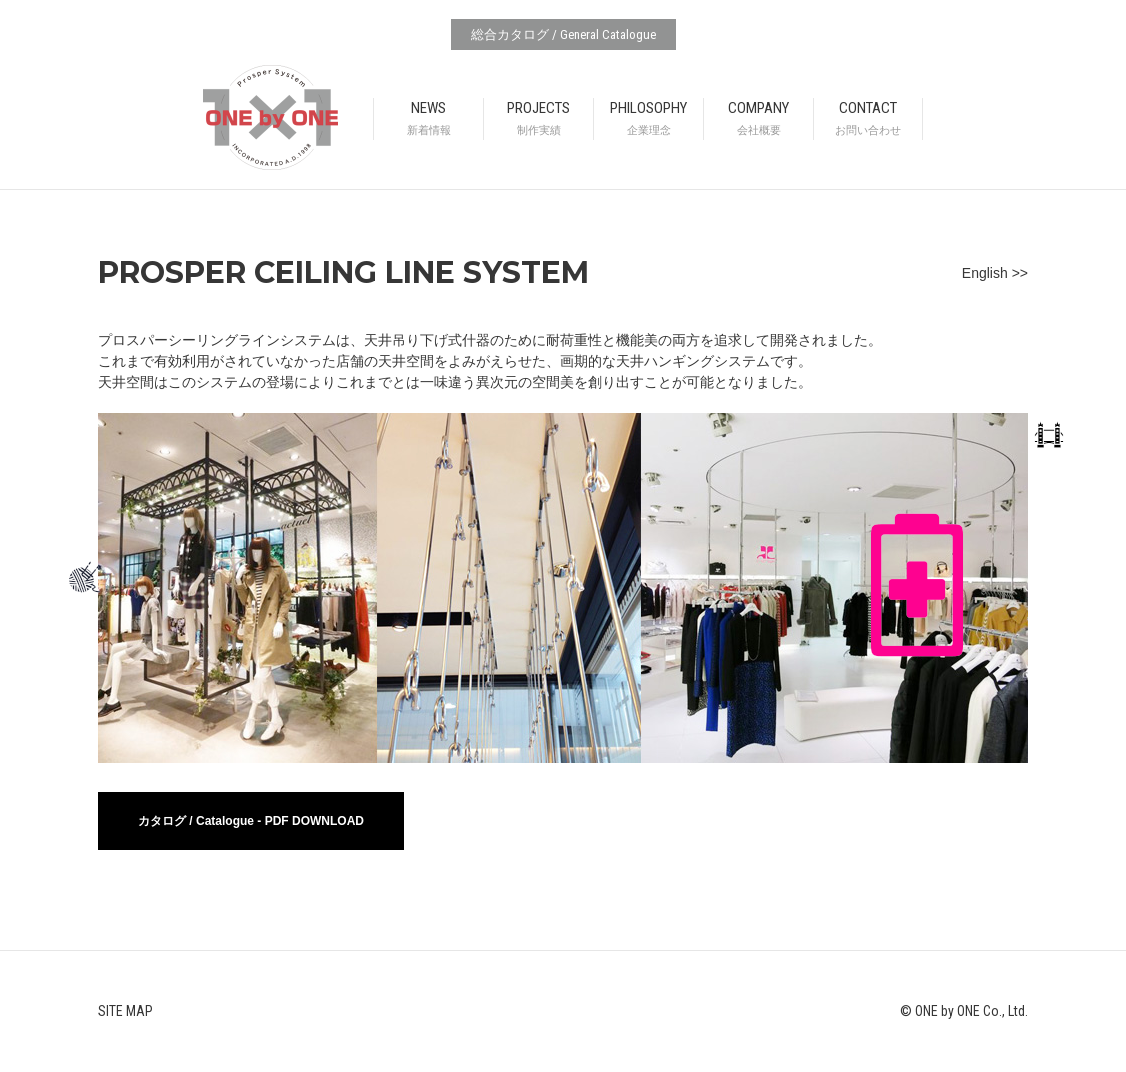  What do you see at coordinates (917, 585) in the screenshot?
I see `add battery or enable battery saver mode` at bounding box center [917, 585].